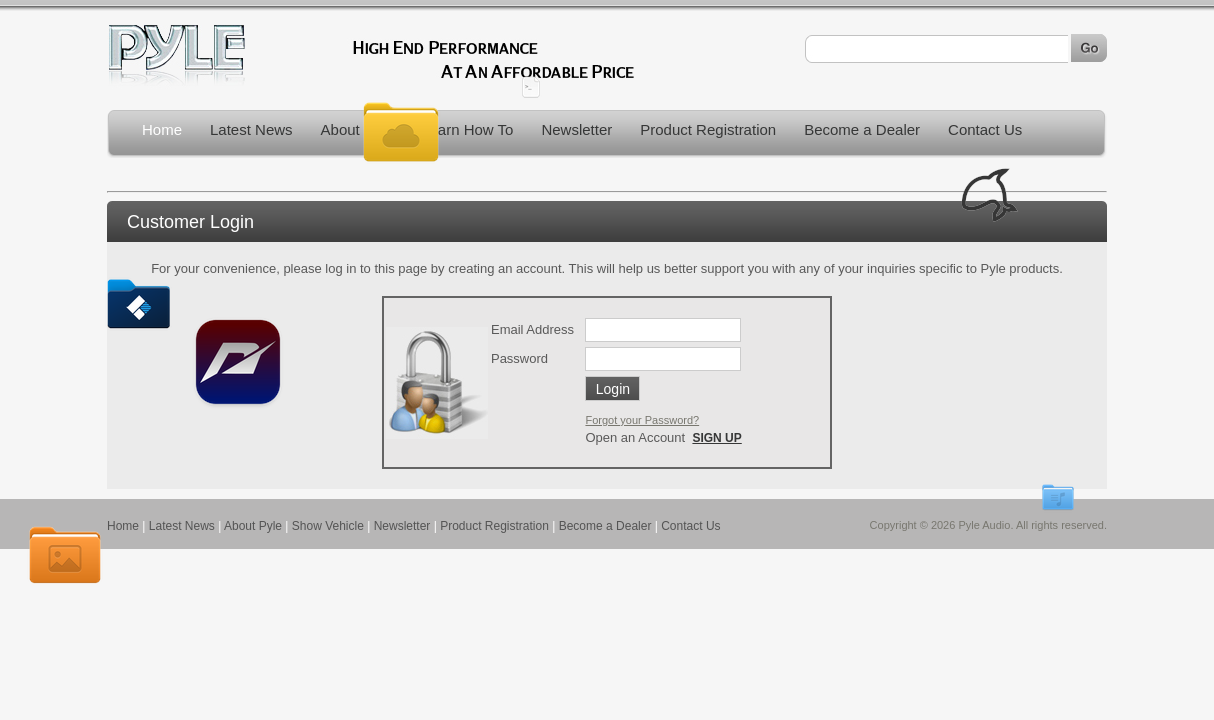  Describe the element at coordinates (65, 555) in the screenshot. I see `open your images folder` at that location.